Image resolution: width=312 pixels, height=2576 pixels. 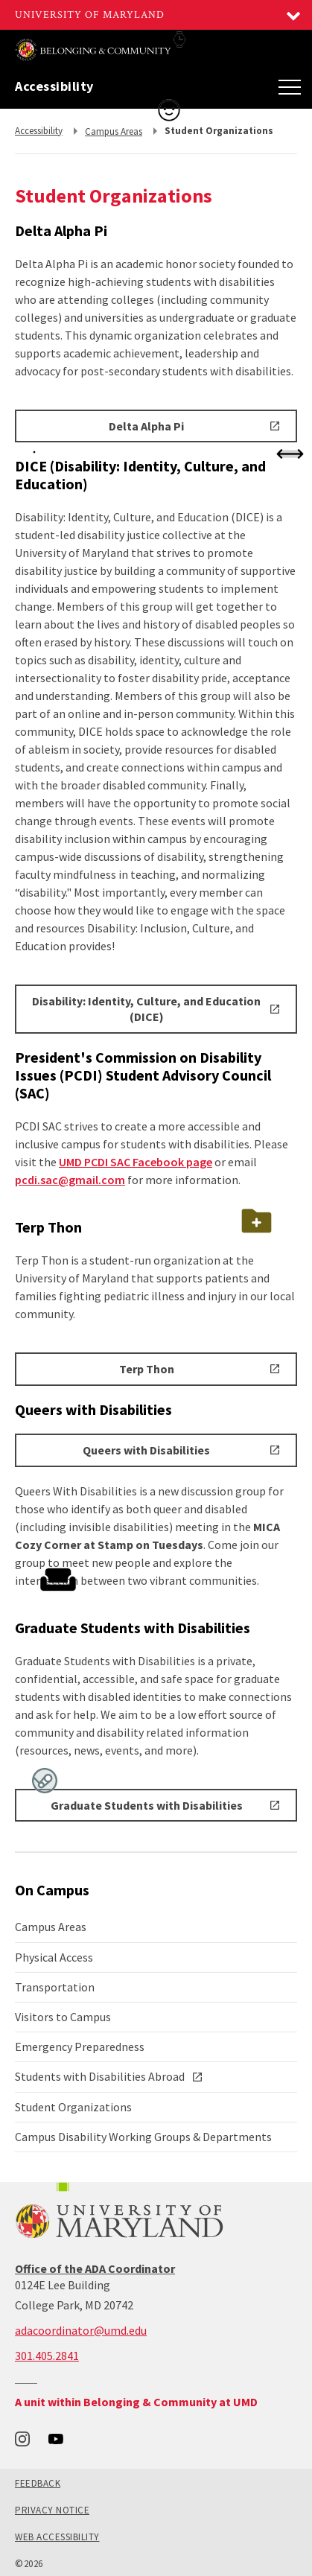 What do you see at coordinates (179, 39) in the screenshot?
I see `view time or clock settings` at bounding box center [179, 39].